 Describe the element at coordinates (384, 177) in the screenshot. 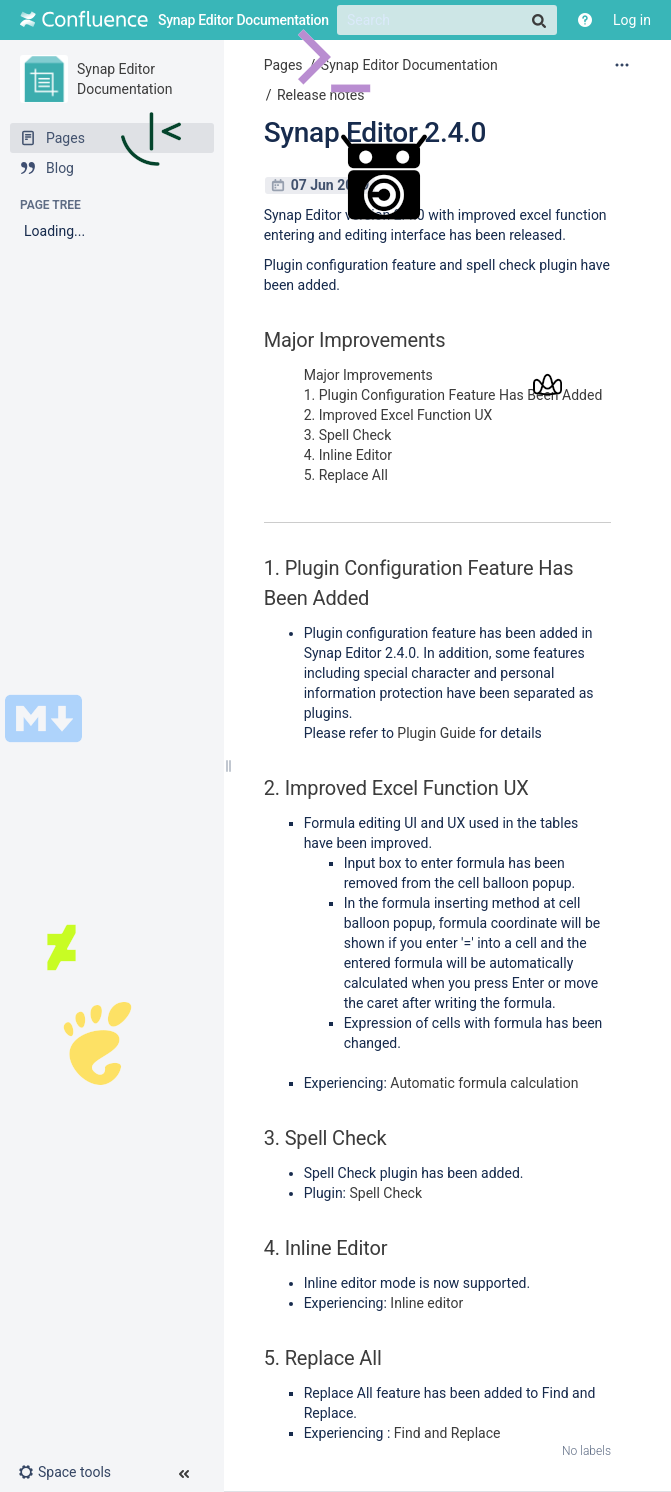

I see `open the F-Droid app store` at that location.